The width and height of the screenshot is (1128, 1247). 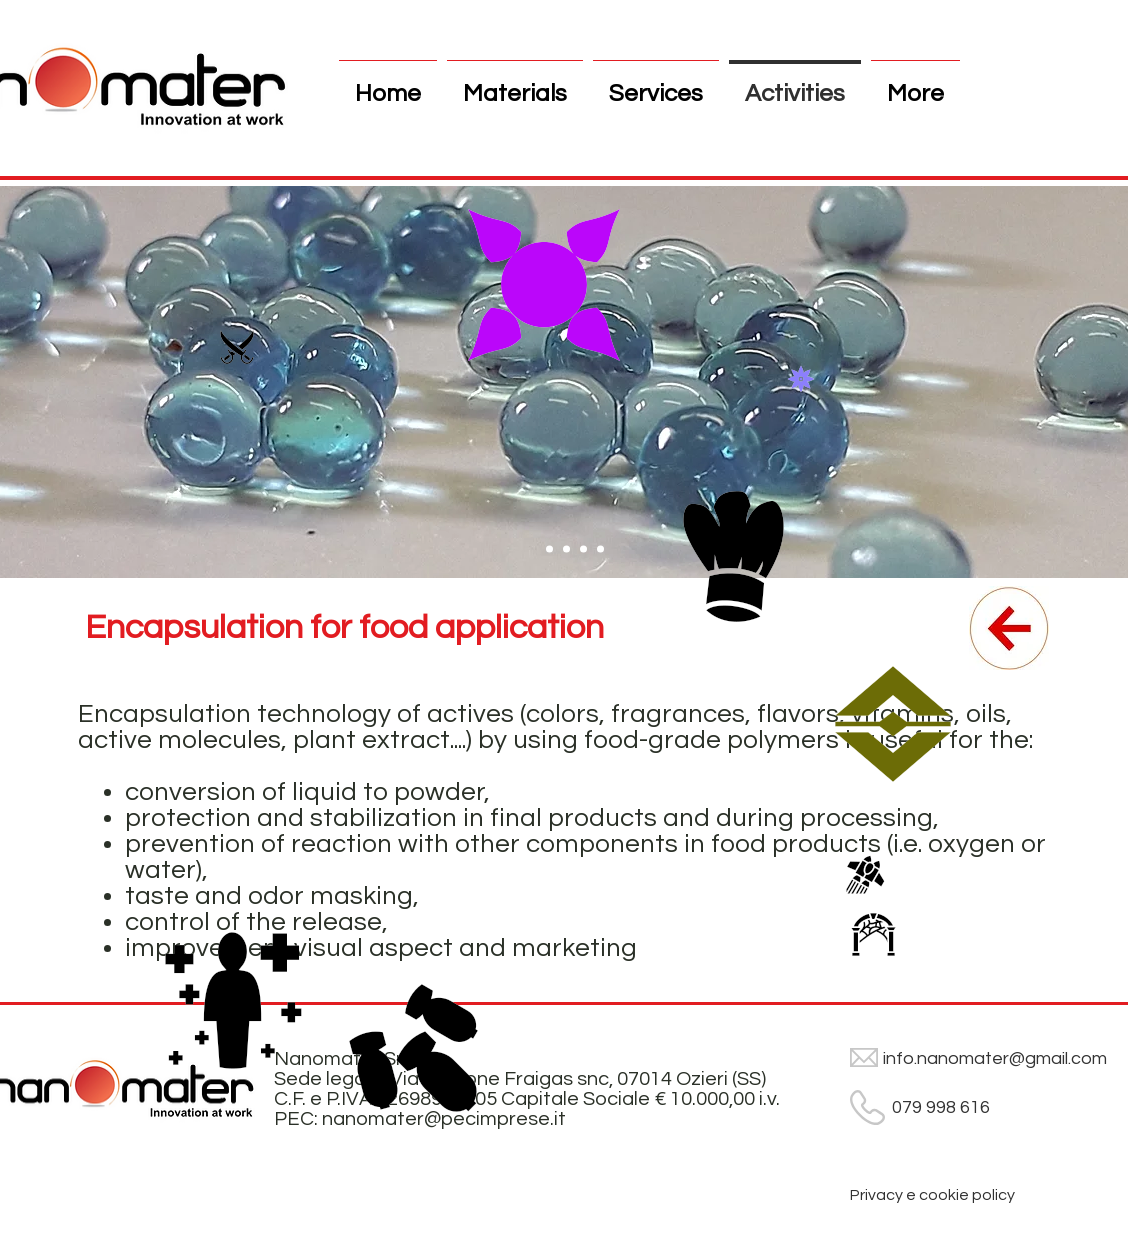 I want to click on access cooking or recipe features, so click(x=733, y=556).